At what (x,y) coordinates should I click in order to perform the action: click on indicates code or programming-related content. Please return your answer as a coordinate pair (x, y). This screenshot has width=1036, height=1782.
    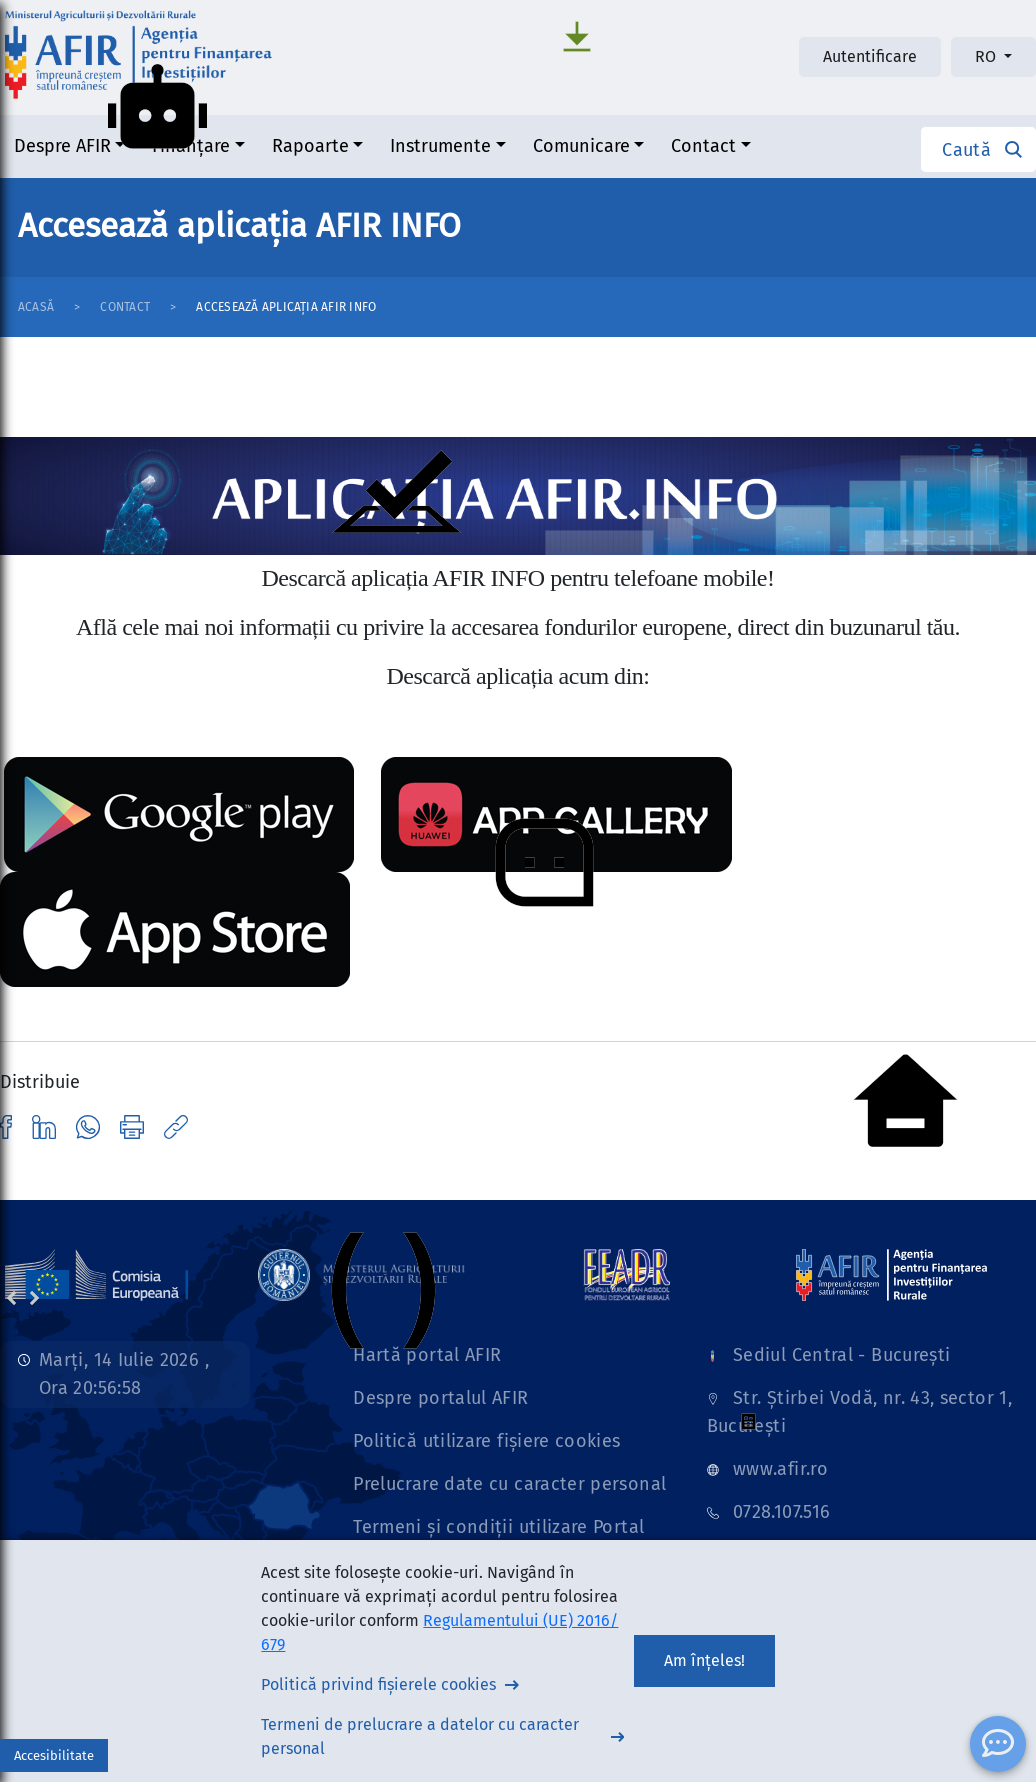
    Looking at the image, I should click on (383, 1290).